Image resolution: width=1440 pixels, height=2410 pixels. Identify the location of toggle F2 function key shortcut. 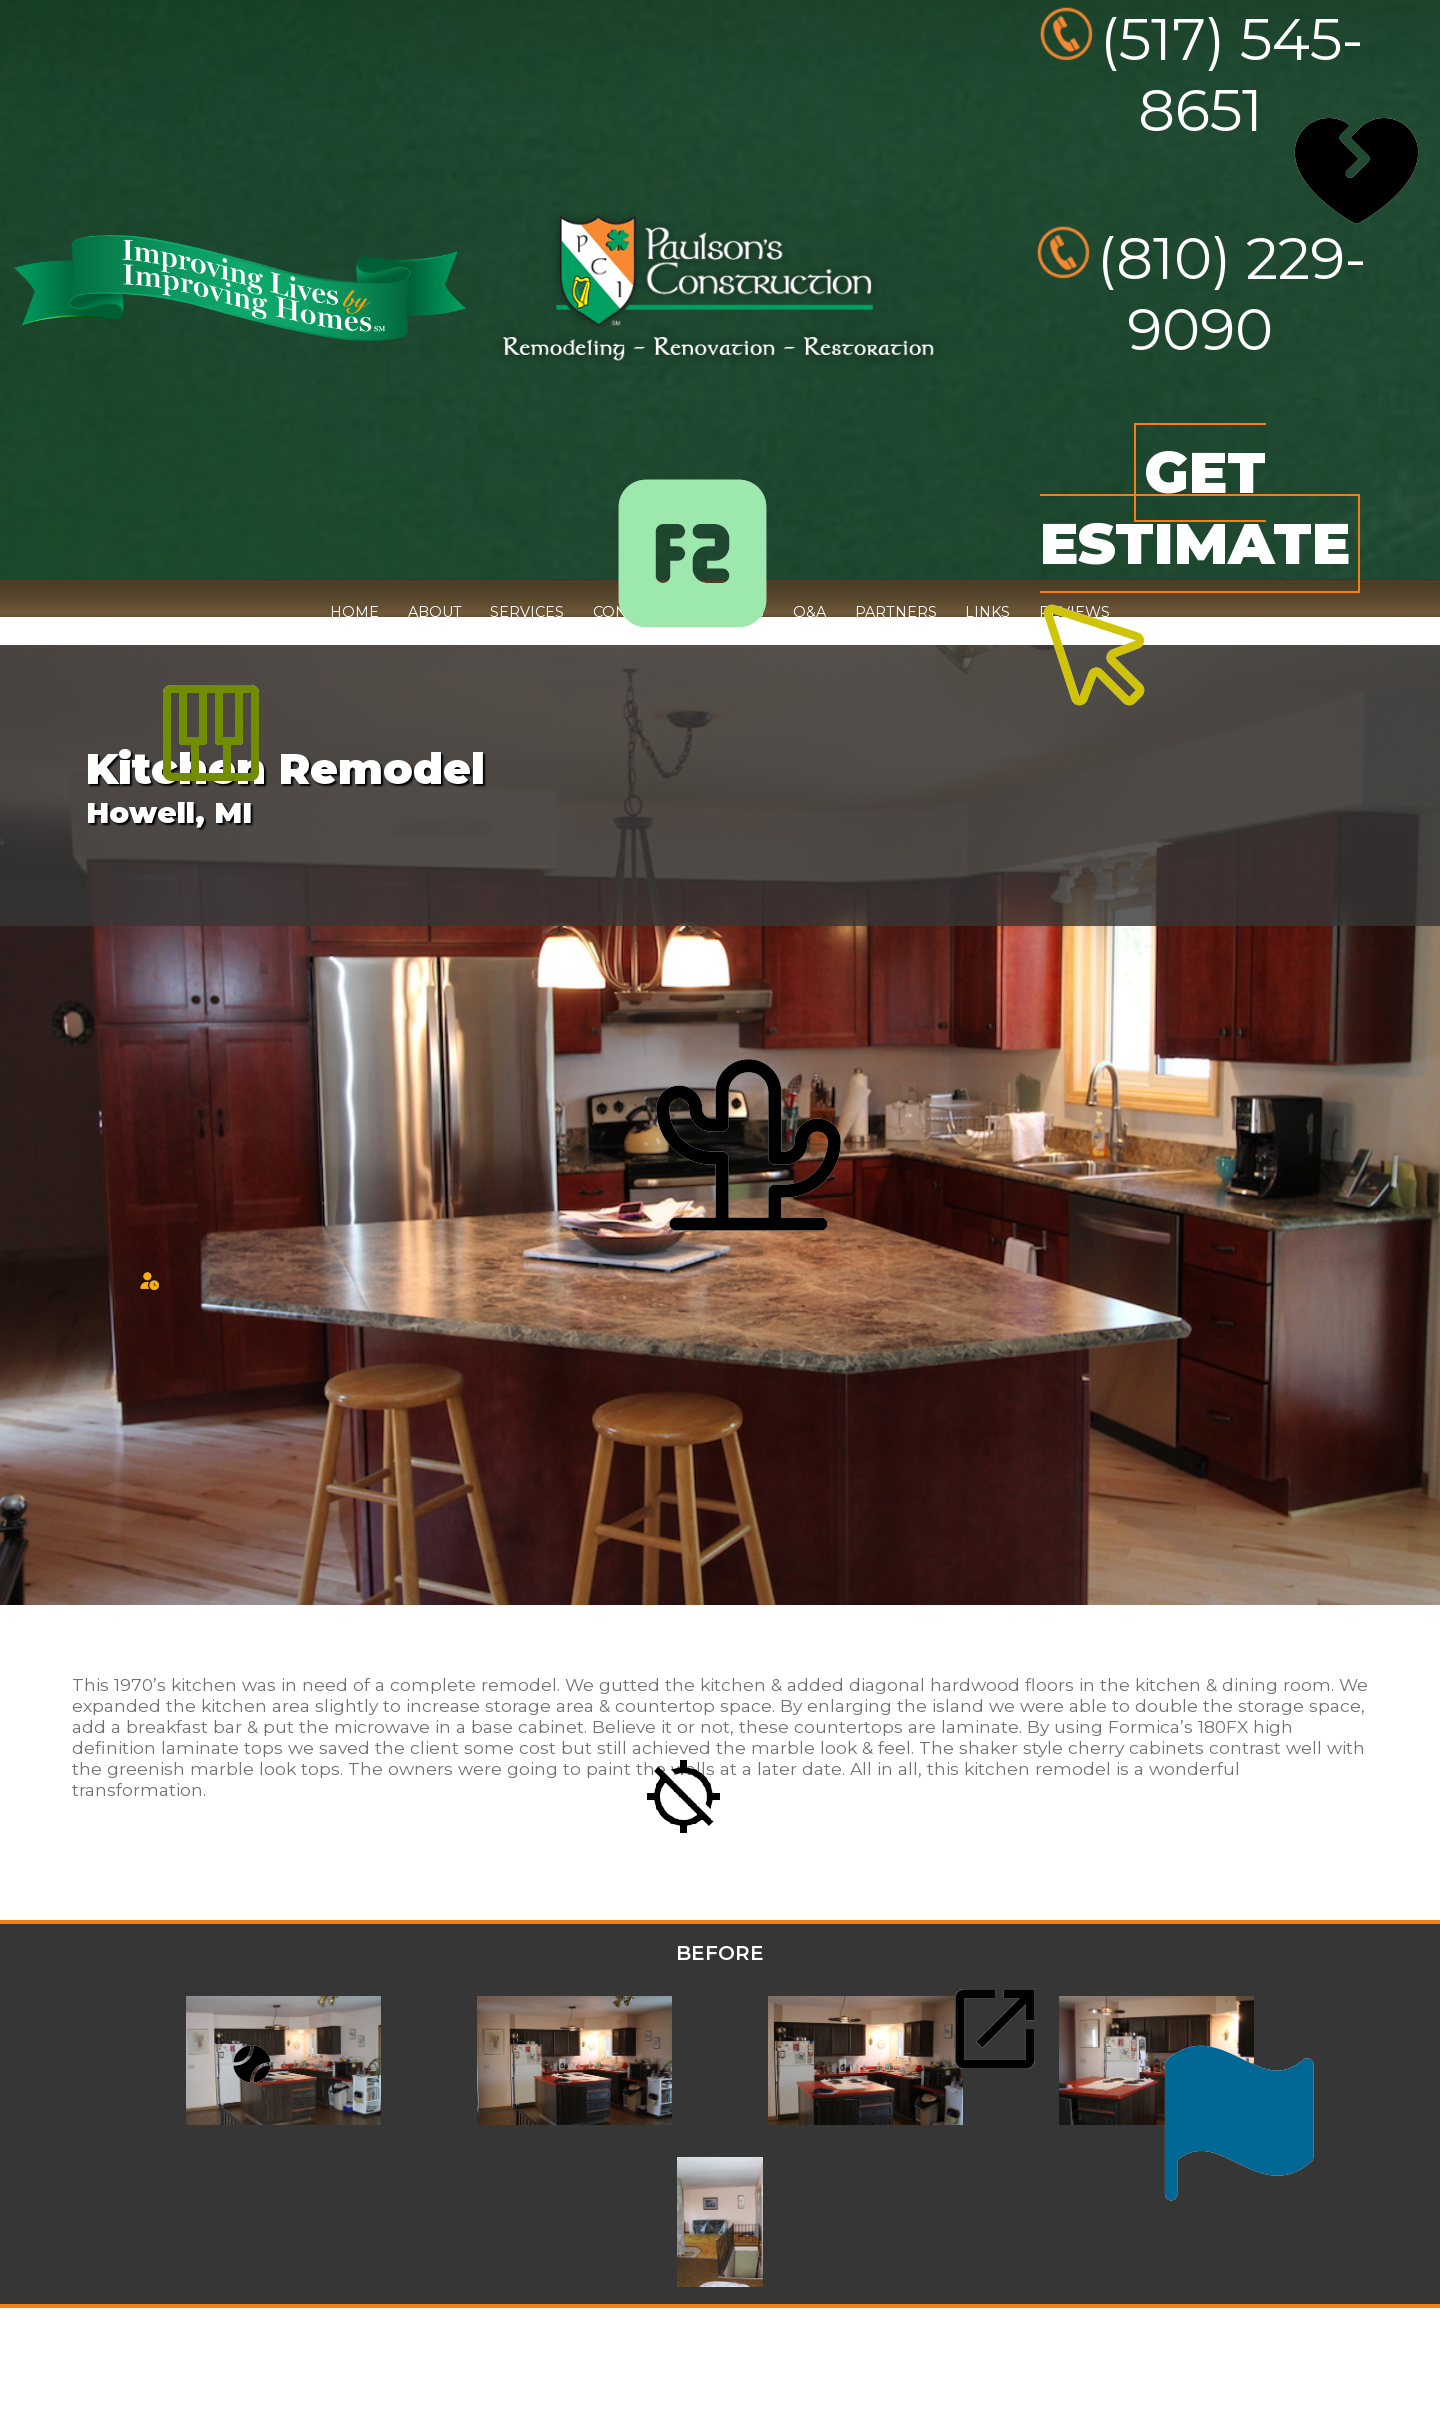
(692, 553).